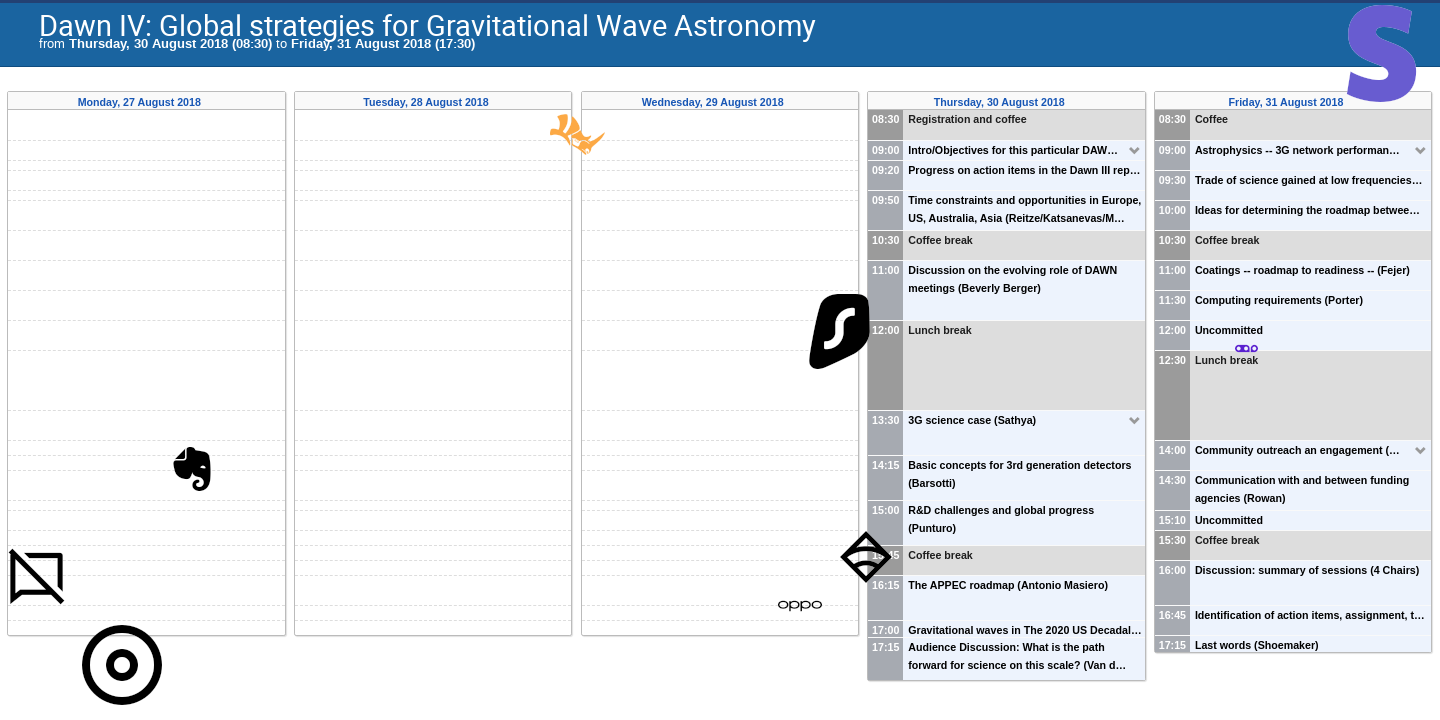 The width and height of the screenshot is (1440, 720). Describe the element at coordinates (839, 331) in the screenshot. I see `open surfshark vpn app` at that location.